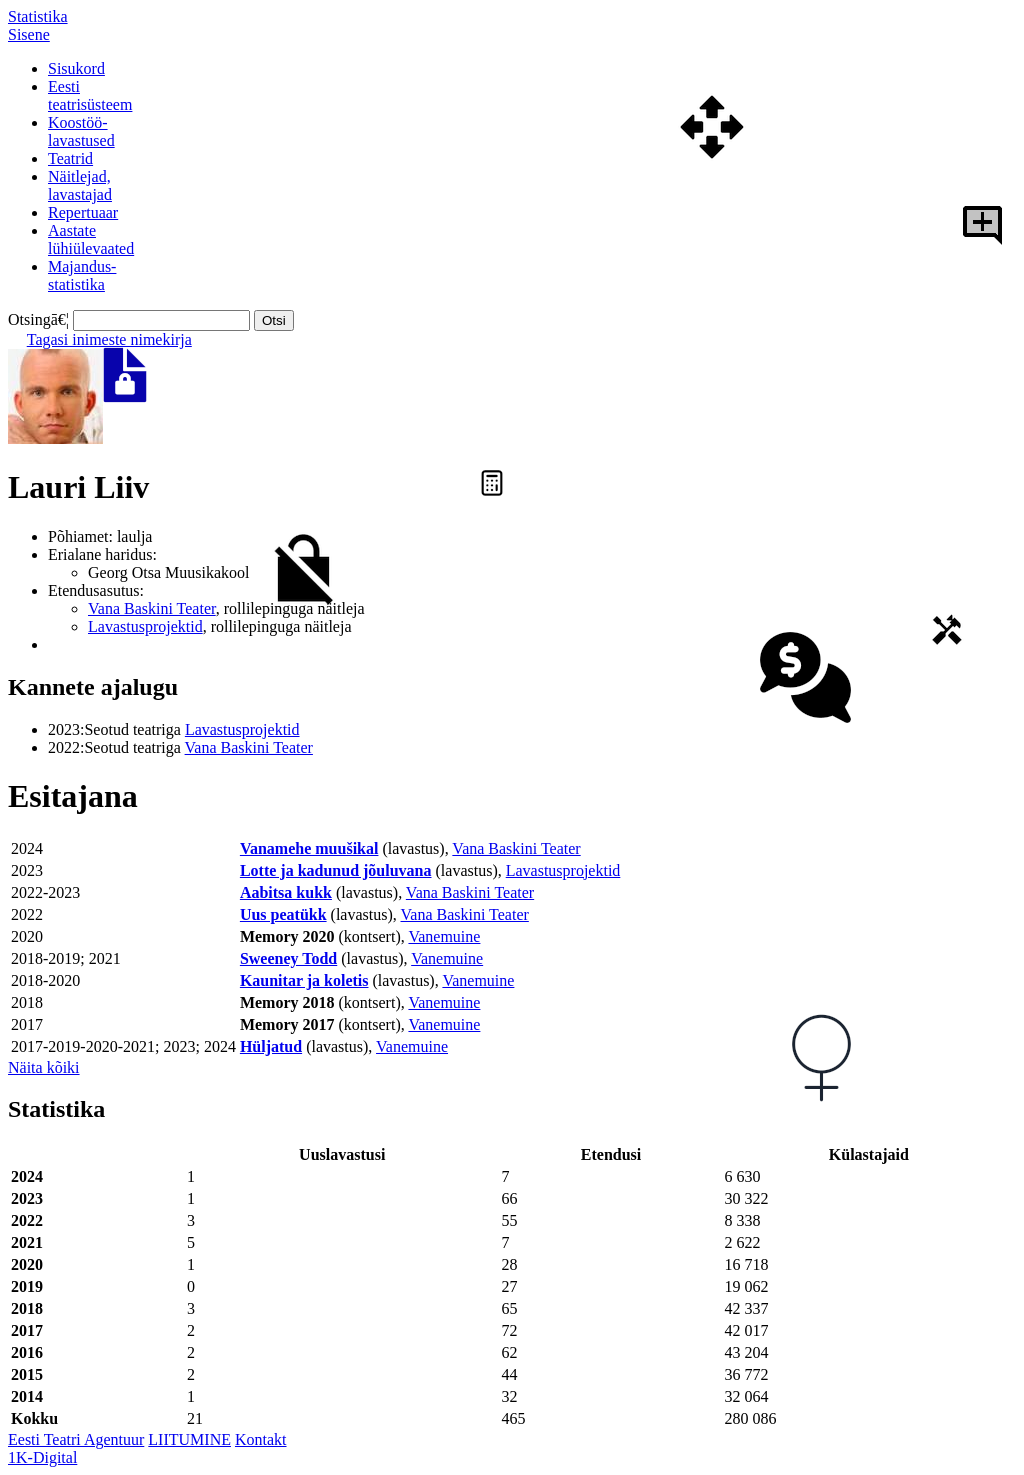 This screenshot has height=1475, width=1024. I want to click on add a new comment, so click(982, 225).